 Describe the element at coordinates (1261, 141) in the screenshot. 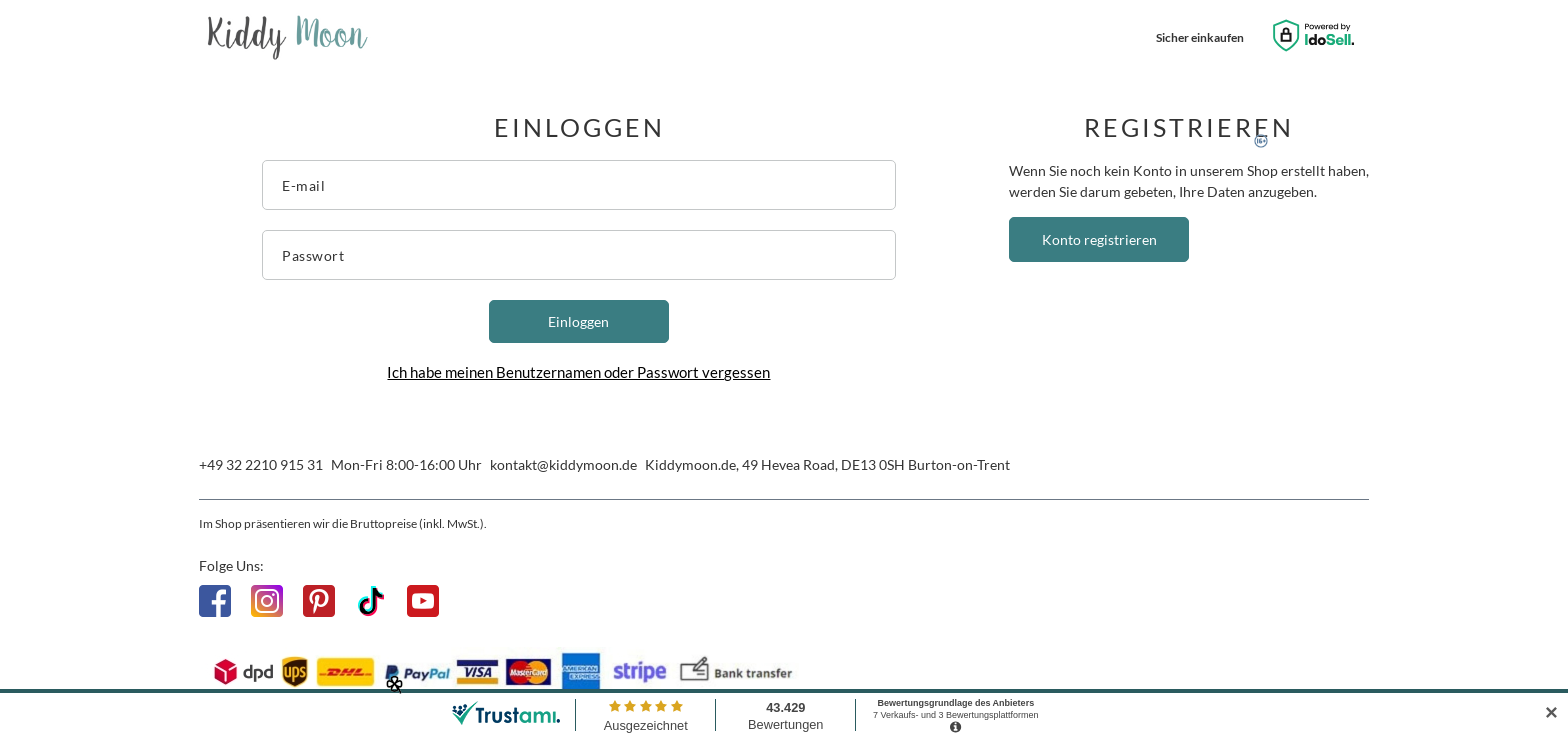

I see `indicates content rated for ages 16 and older` at that location.